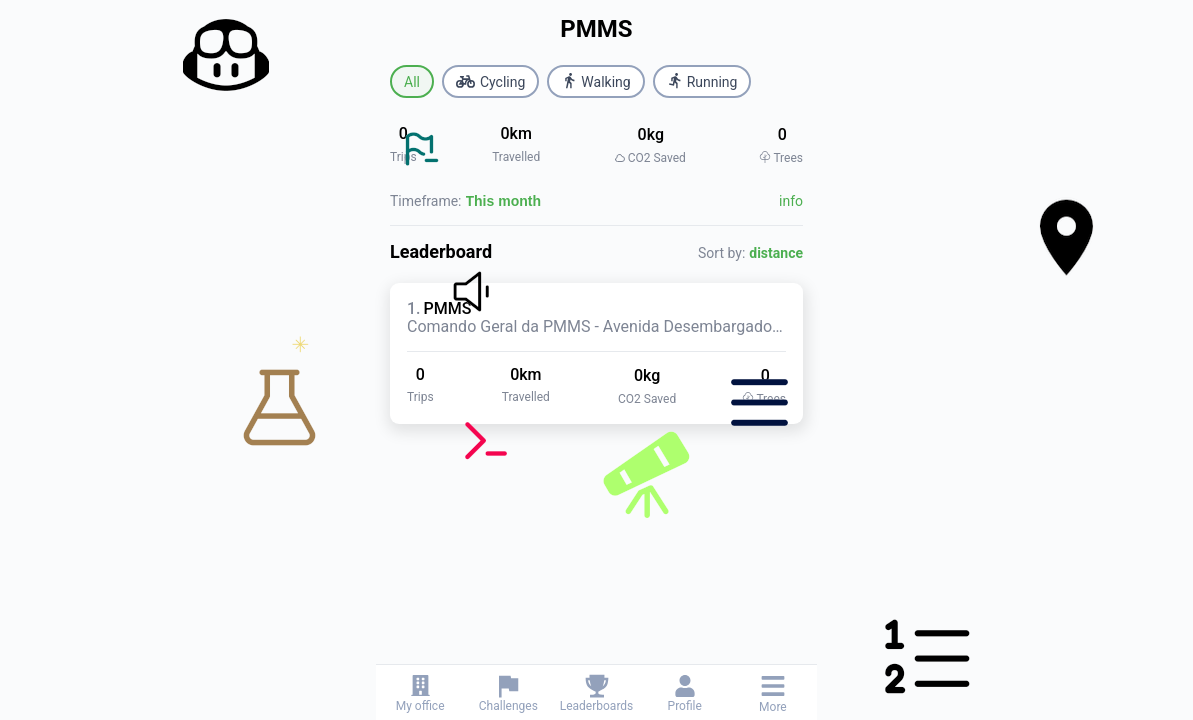 The image size is (1193, 720). Describe the element at coordinates (485, 440) in the screenshot. I see `open command palette` at that location.